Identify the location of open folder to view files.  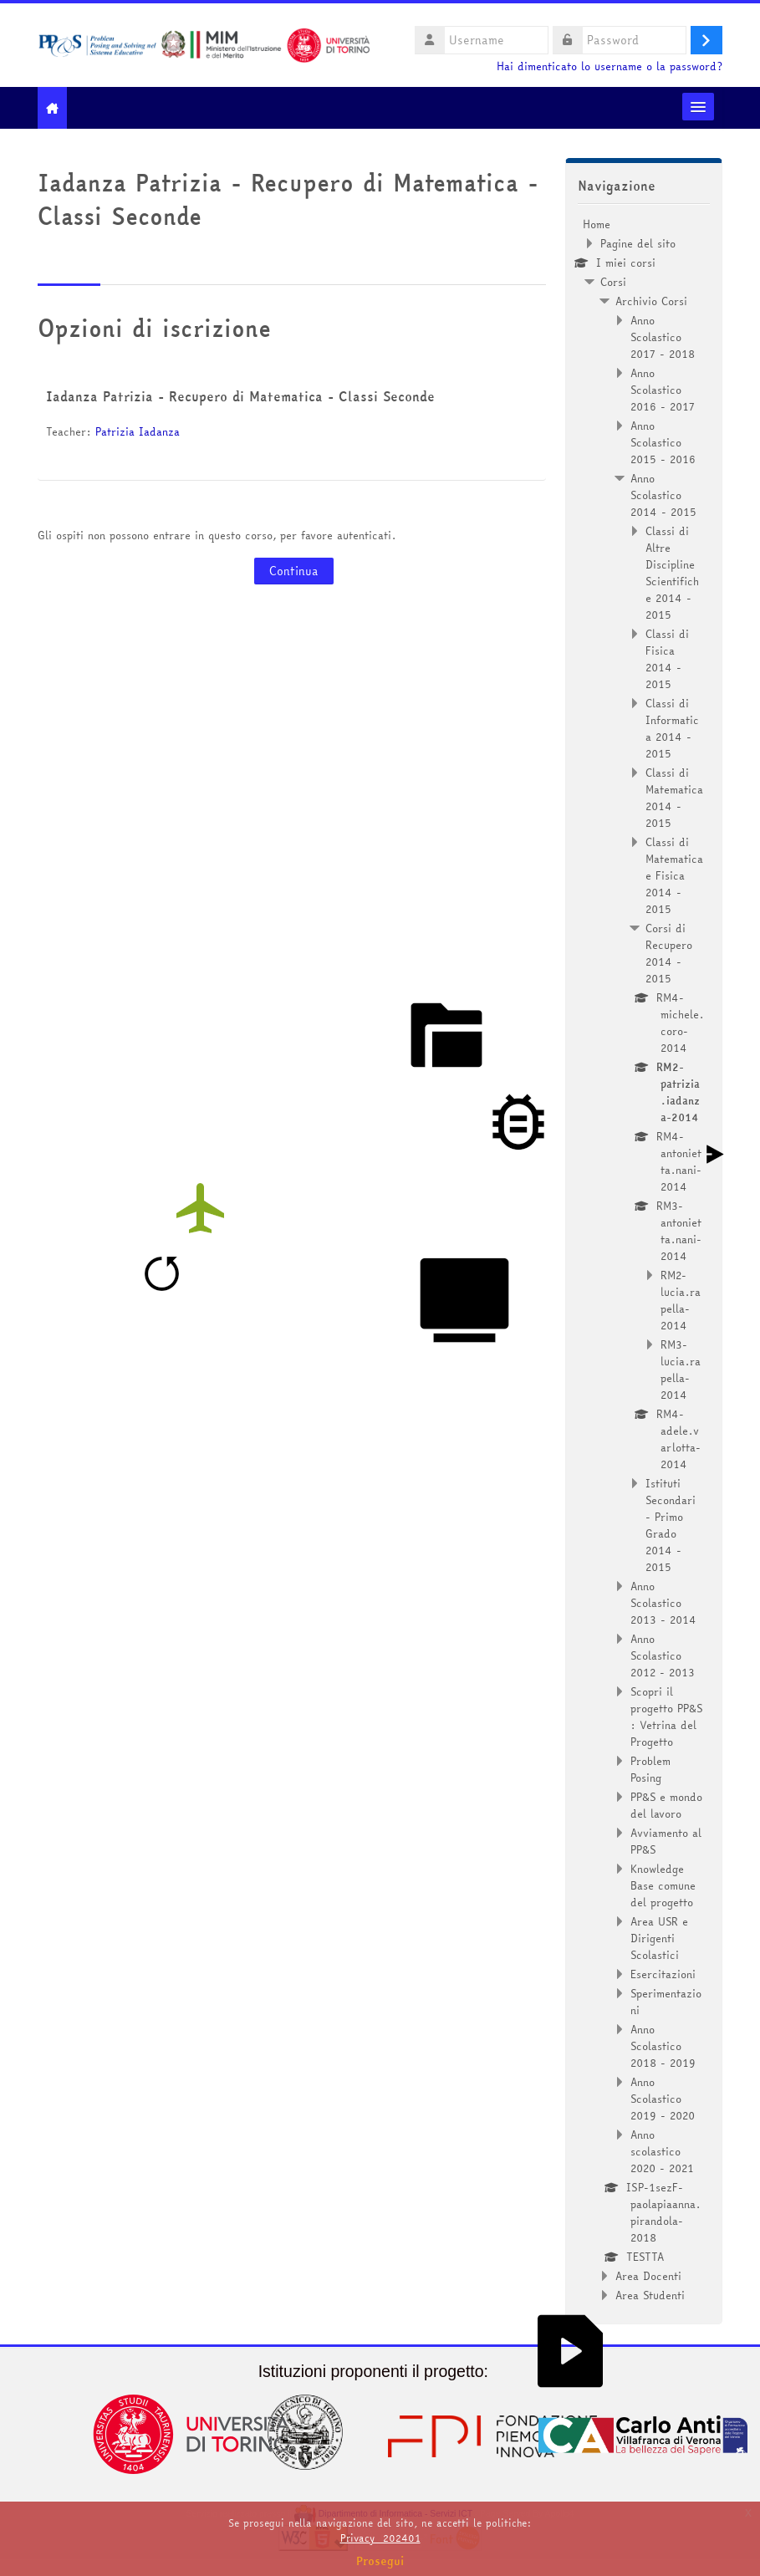
(446, 1035).